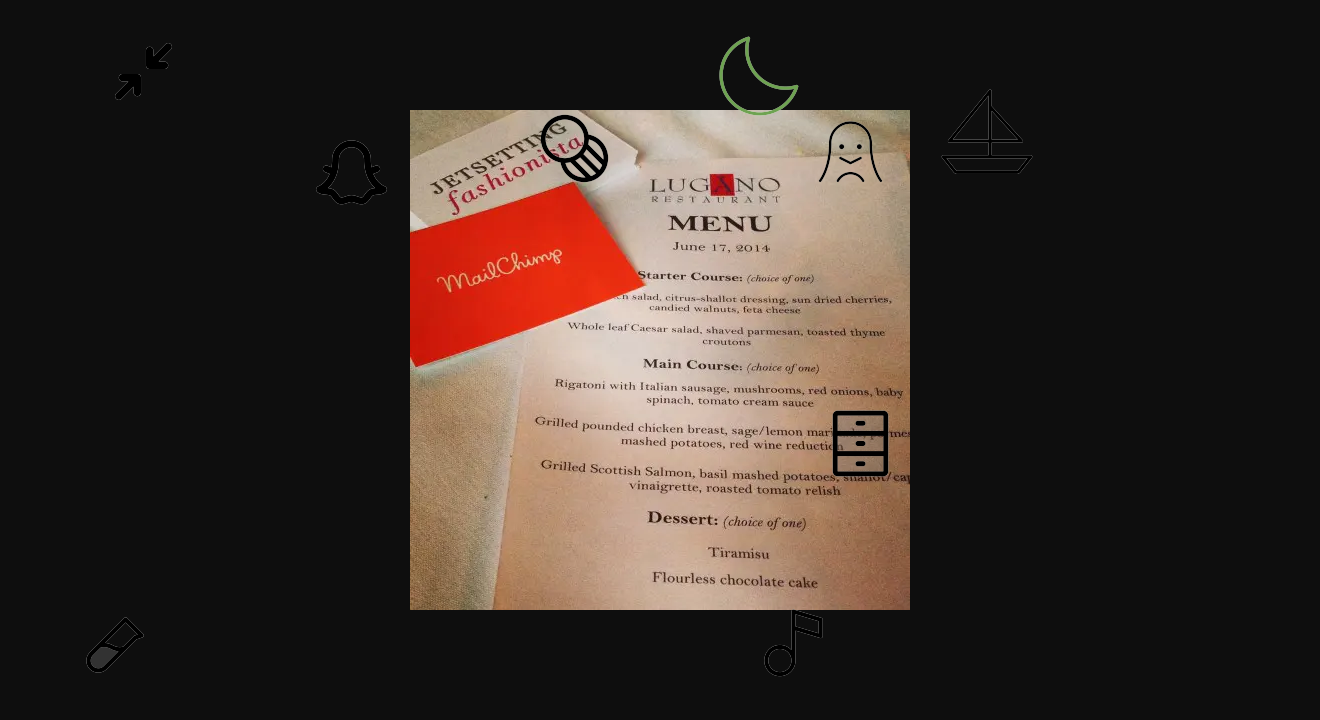 The width and height of the screenshot is (1320, 720). I want to click on open Snapchat app, so click(351, 173).